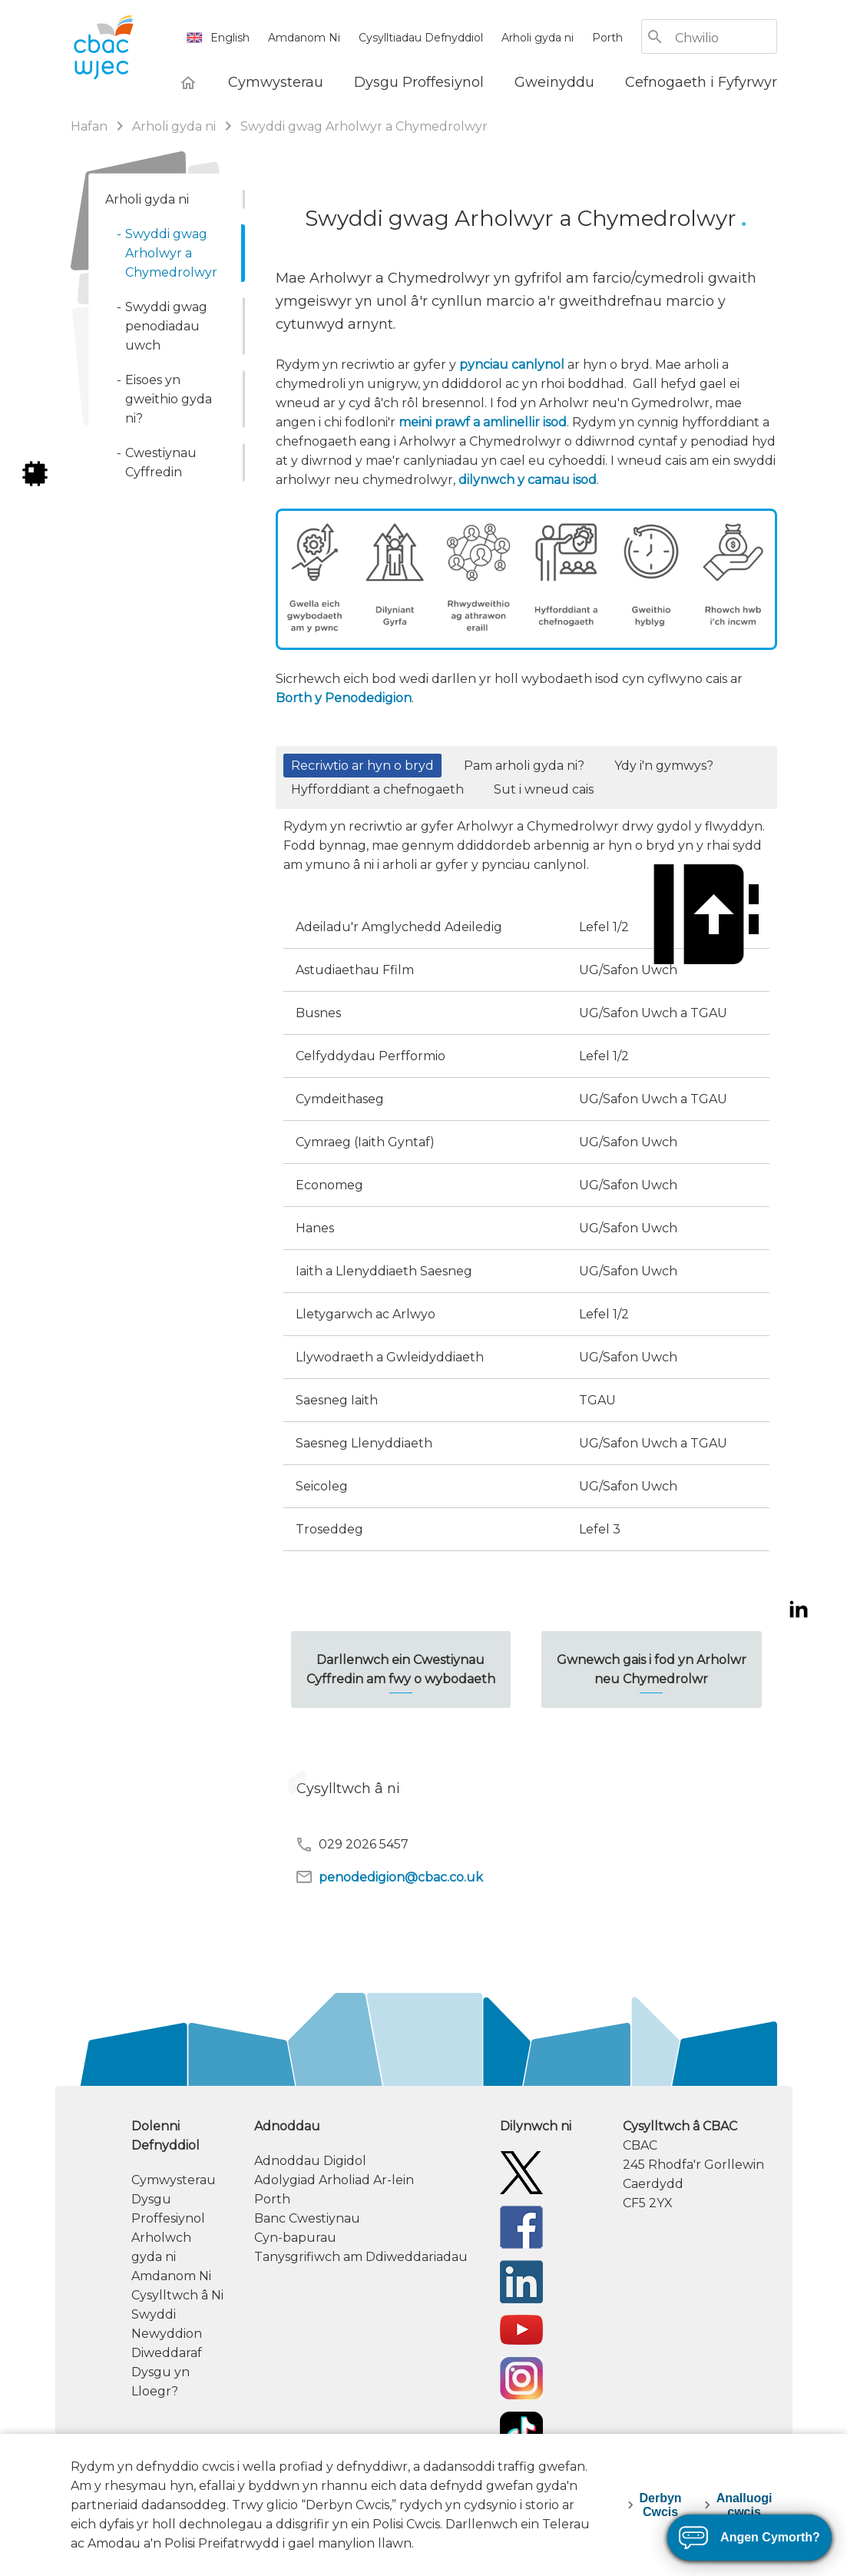 The height and width of the screenshot is (2576, 847). I want to click on upload contacts from your address book, so click(699, 914).